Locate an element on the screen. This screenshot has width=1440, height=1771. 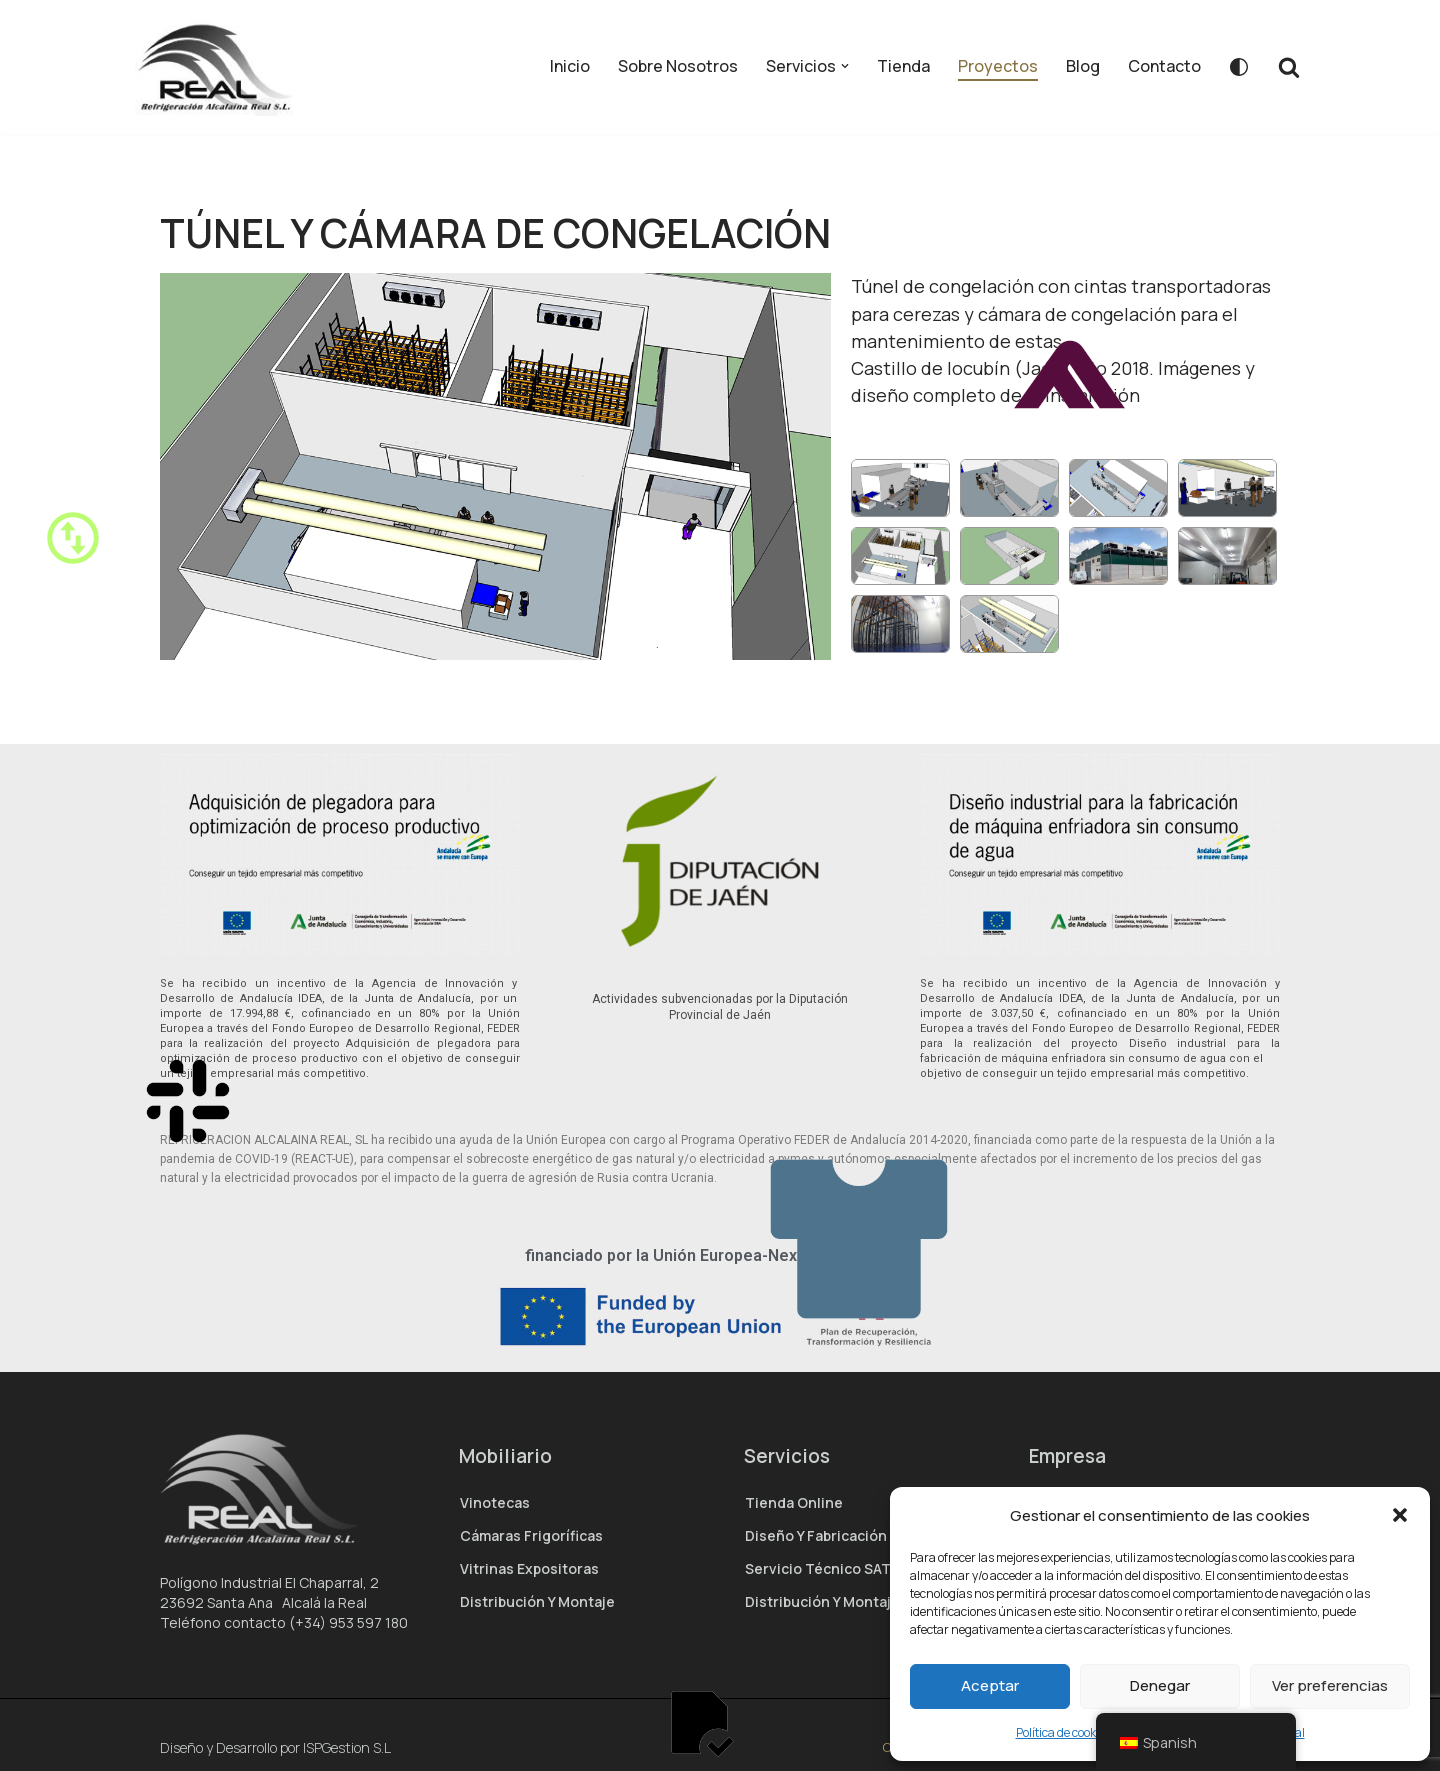
file successfully uploaded or verified is located at coordinates (699, 1722).